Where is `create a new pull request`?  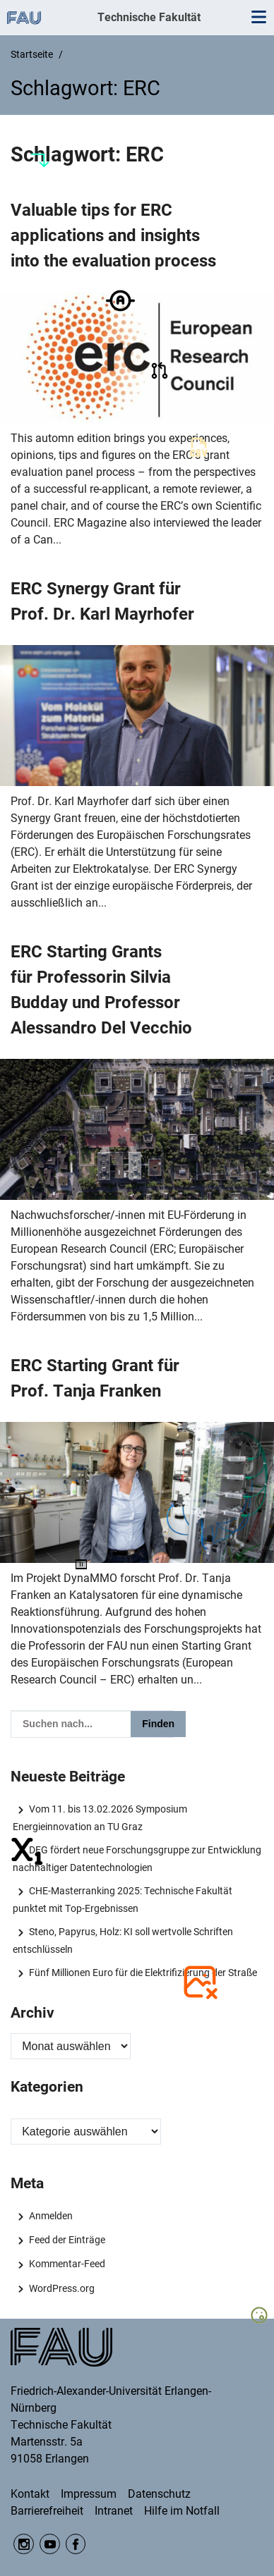 create a new pull request is located at coordinates (160, 371).